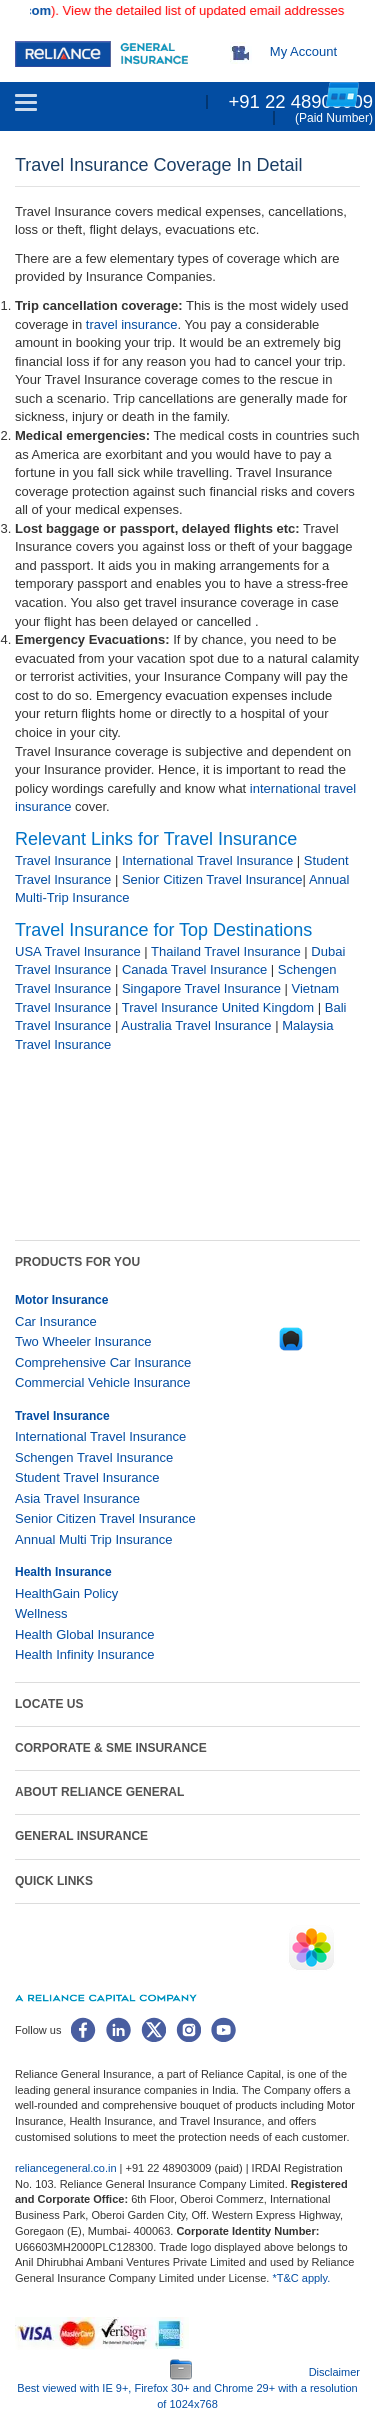 This screenshot has width=375, height=2430. Describe the element at coordinates (181, 2369) in the screenshot. I see `open the file manager` at that location.